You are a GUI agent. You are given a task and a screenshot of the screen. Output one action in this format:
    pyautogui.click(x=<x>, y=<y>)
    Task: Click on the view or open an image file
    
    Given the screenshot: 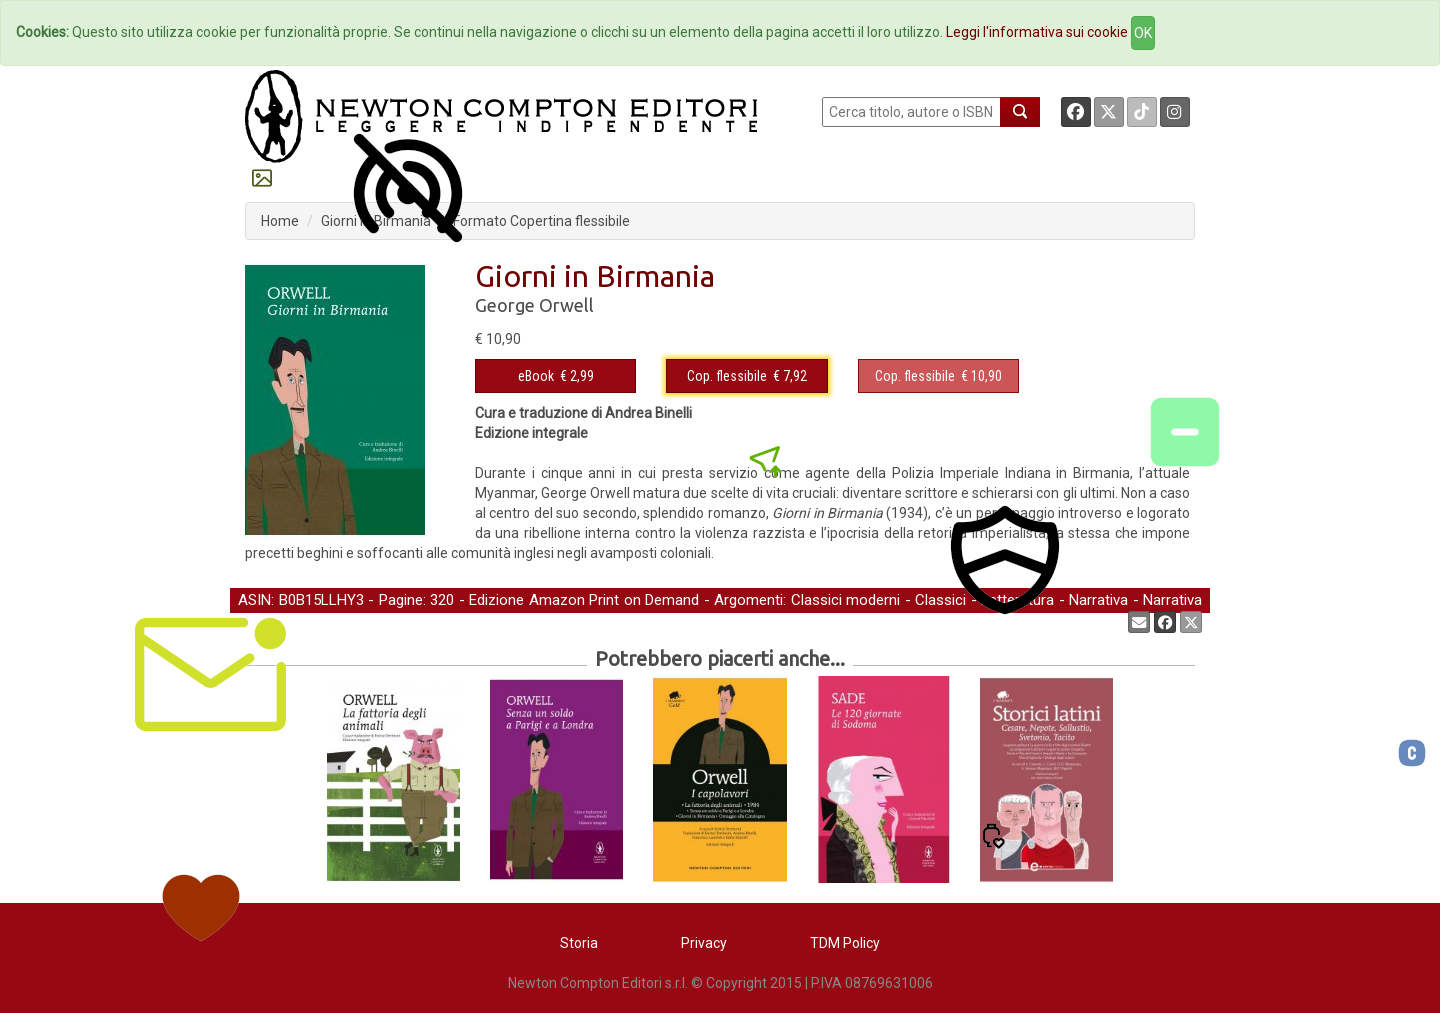 What is the action you would take?
    pyautogui.click(x=262, y=178)
    